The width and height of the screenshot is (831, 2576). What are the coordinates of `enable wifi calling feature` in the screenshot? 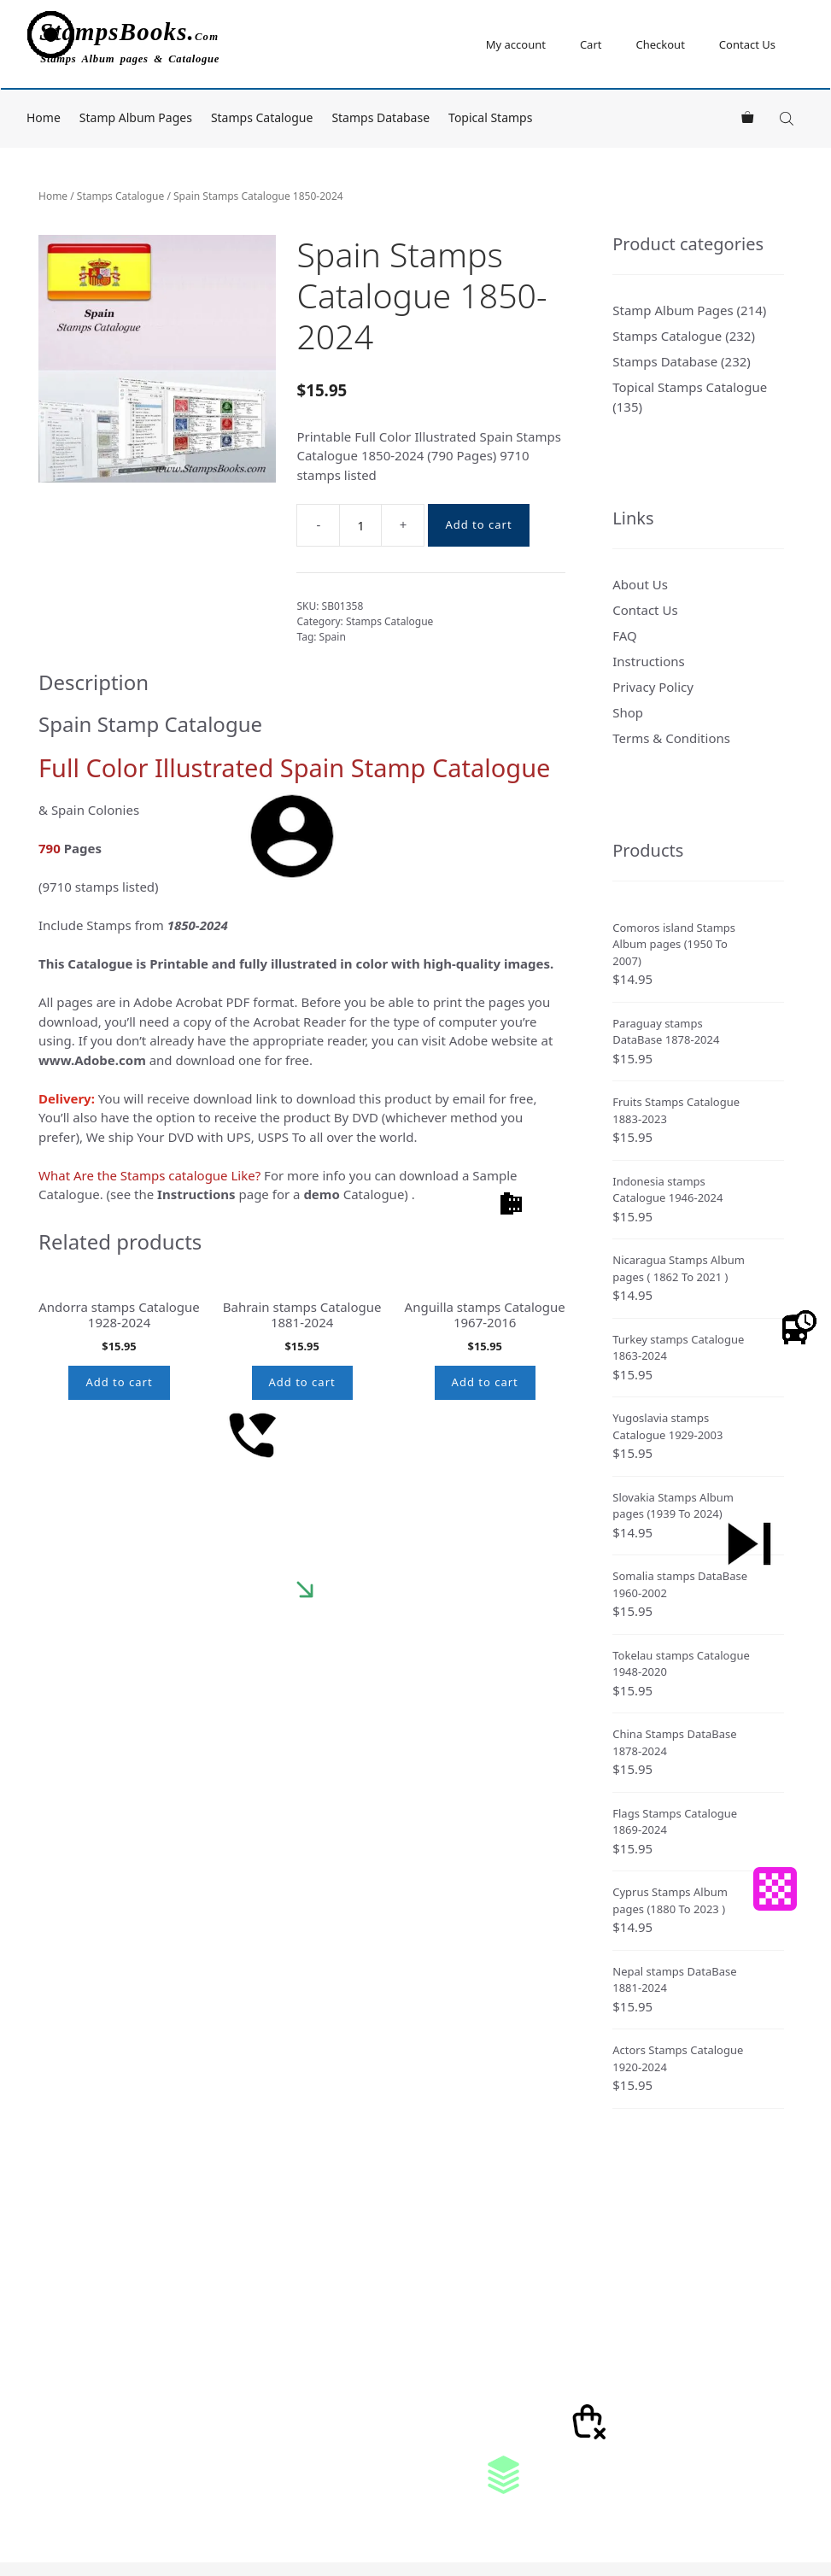 It's located at (251, 1435).